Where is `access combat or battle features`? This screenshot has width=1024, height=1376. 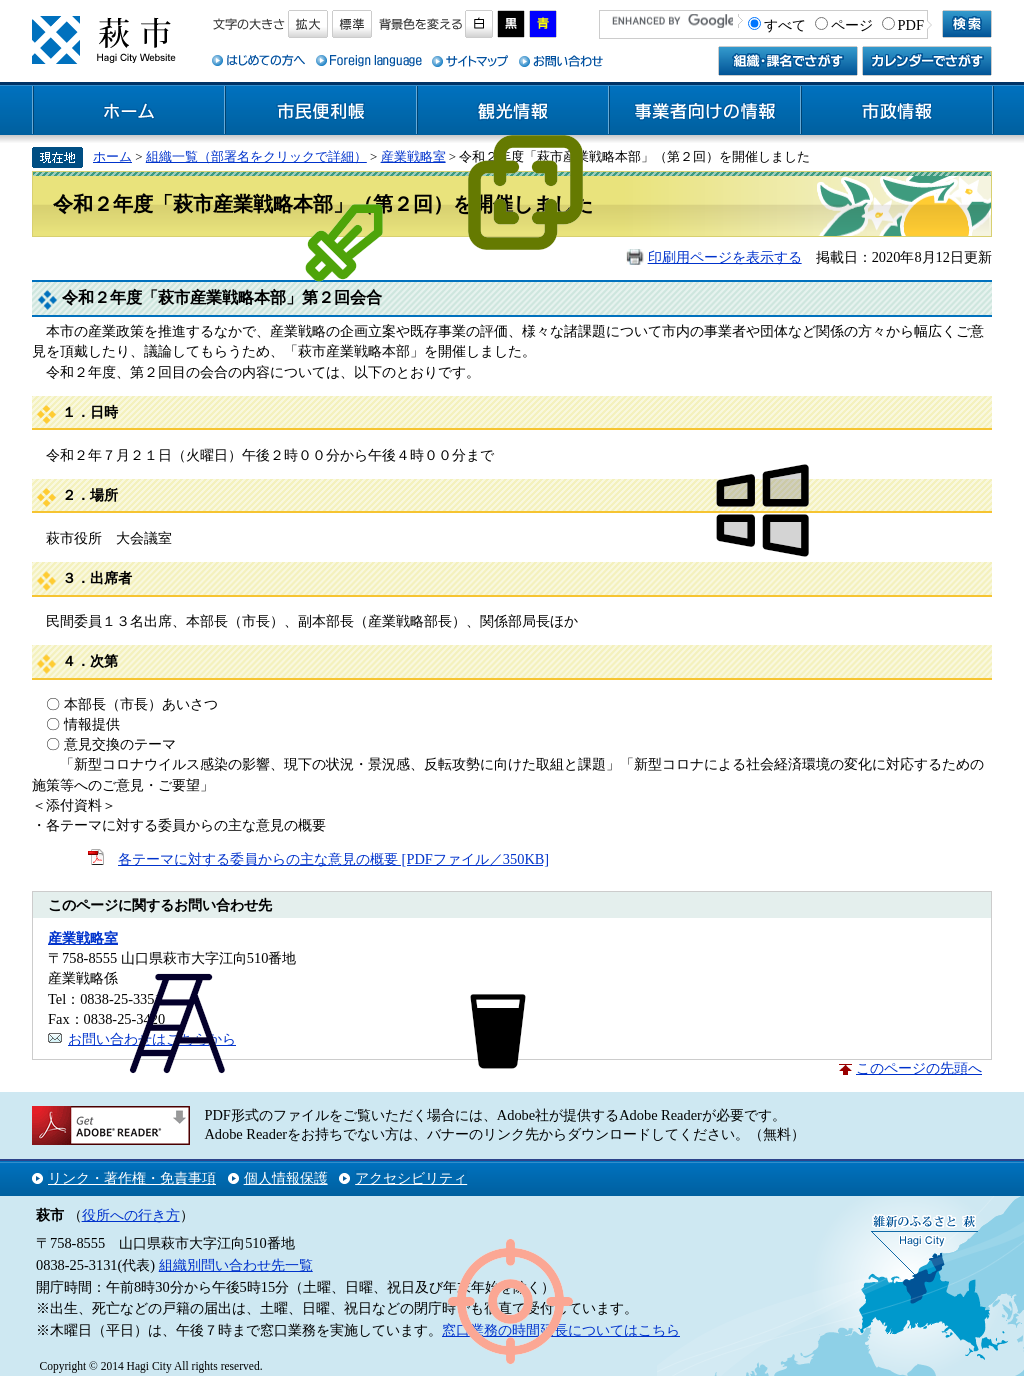 access combat or battle features is located at coordinates (346, 241).